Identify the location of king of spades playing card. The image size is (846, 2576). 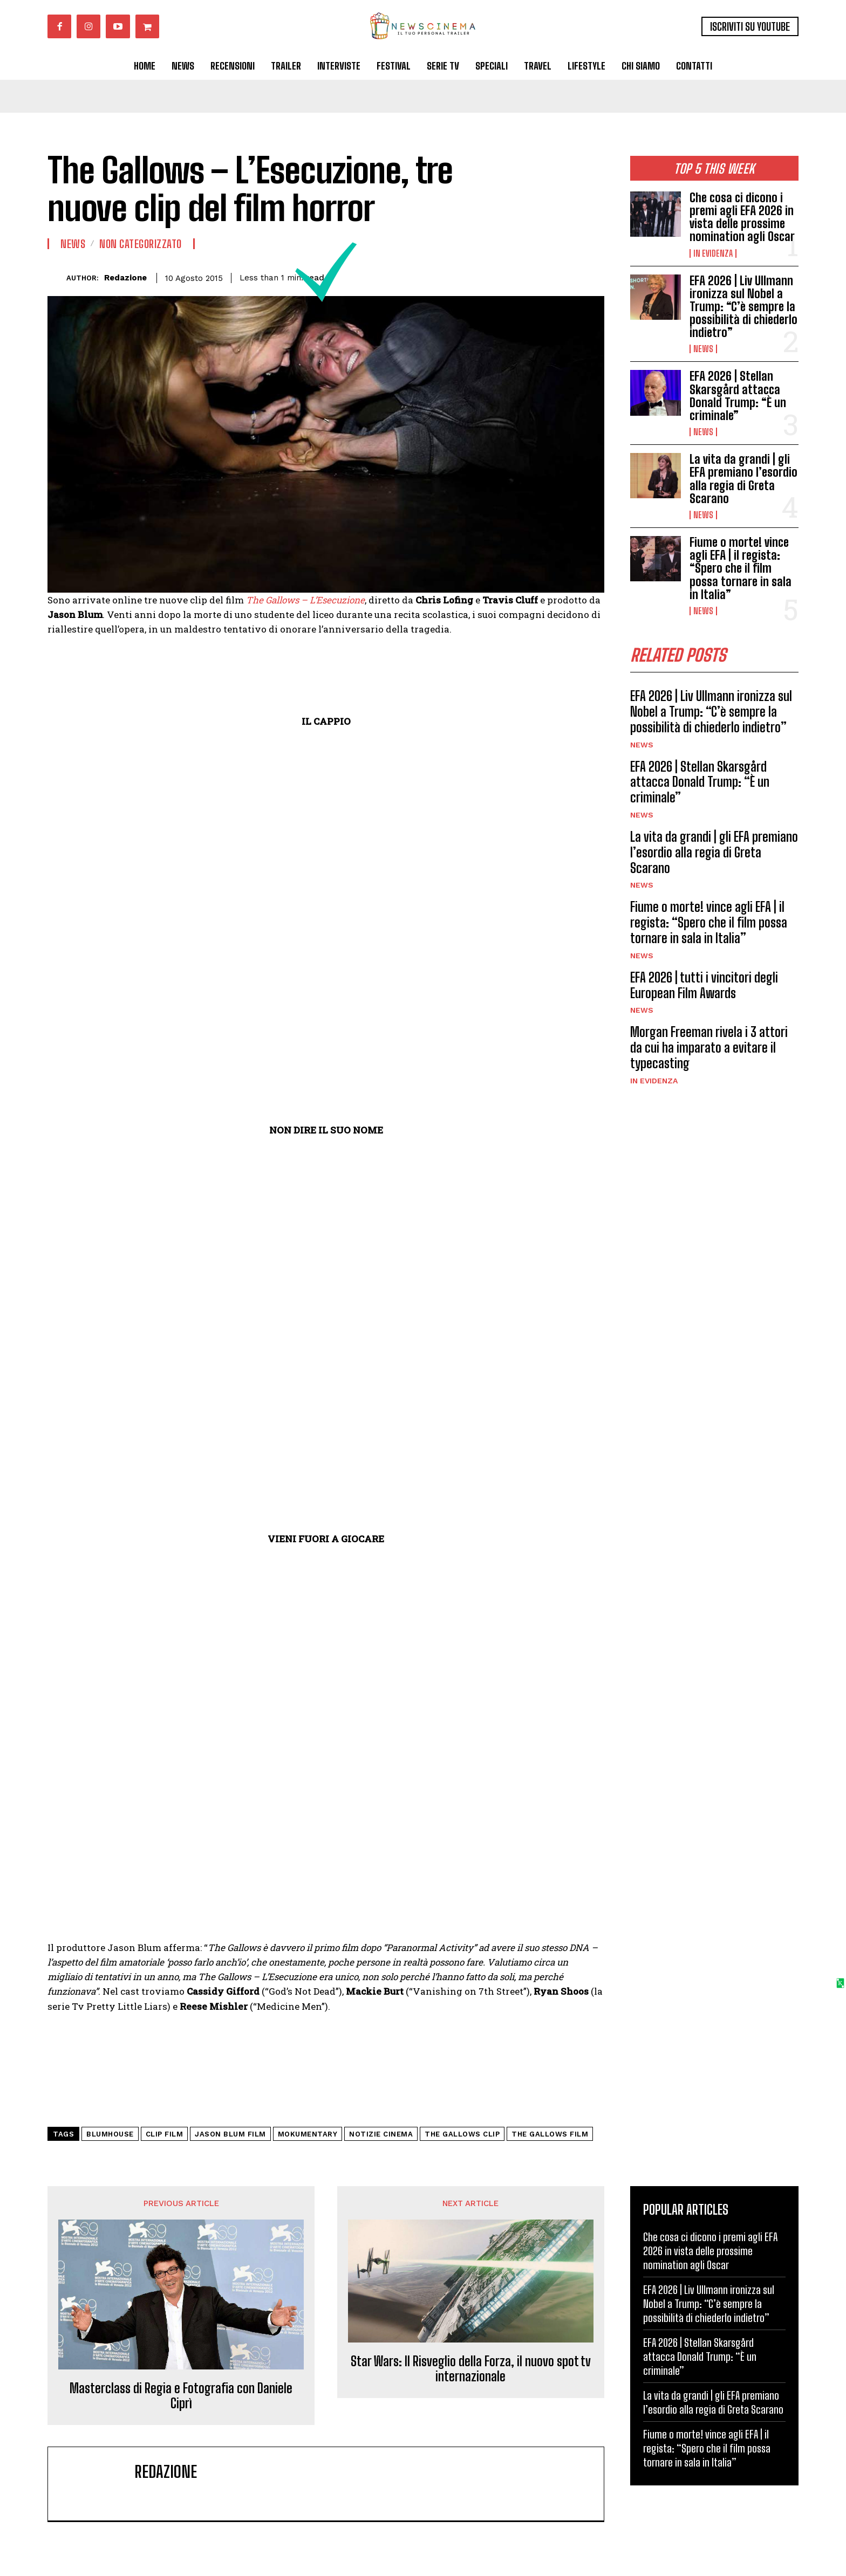
(840, 1983).